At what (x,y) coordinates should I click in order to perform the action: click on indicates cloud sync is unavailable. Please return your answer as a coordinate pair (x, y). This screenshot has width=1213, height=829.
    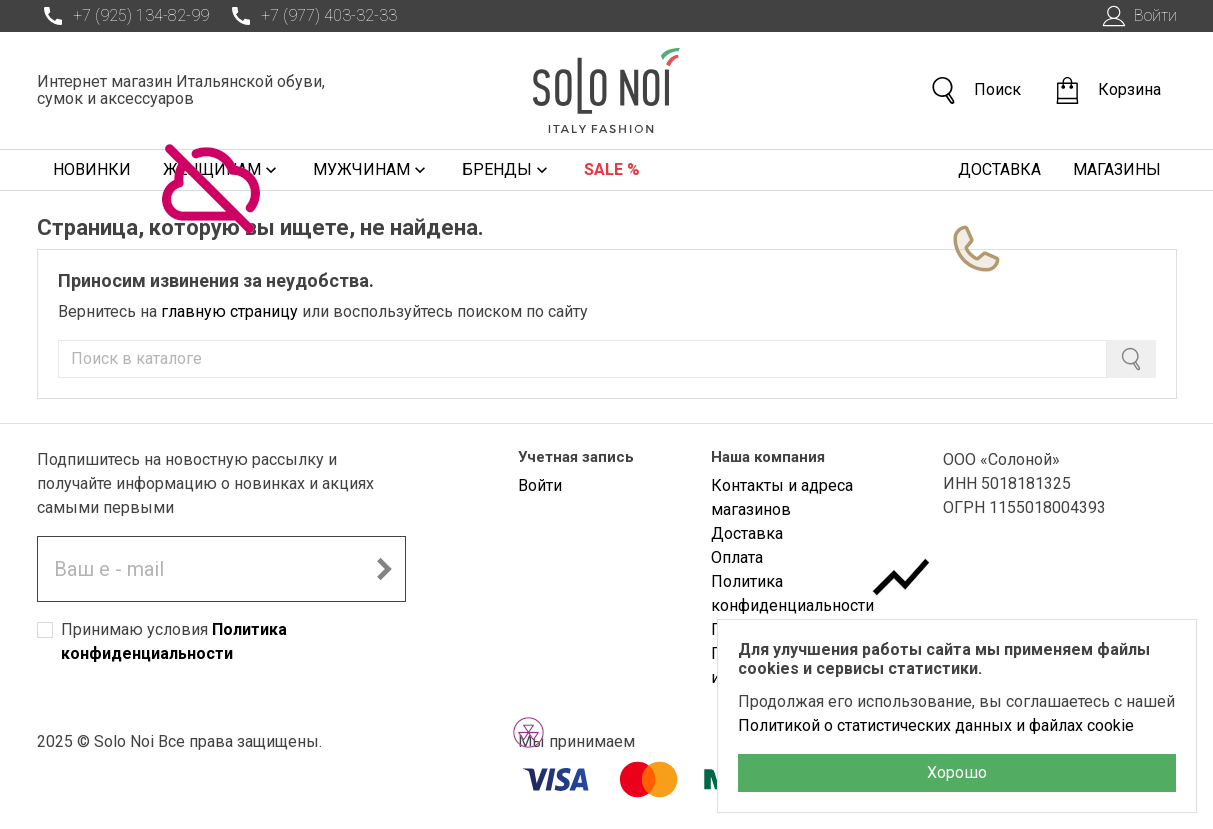
    Looking at the image, I should click on (211, 184).